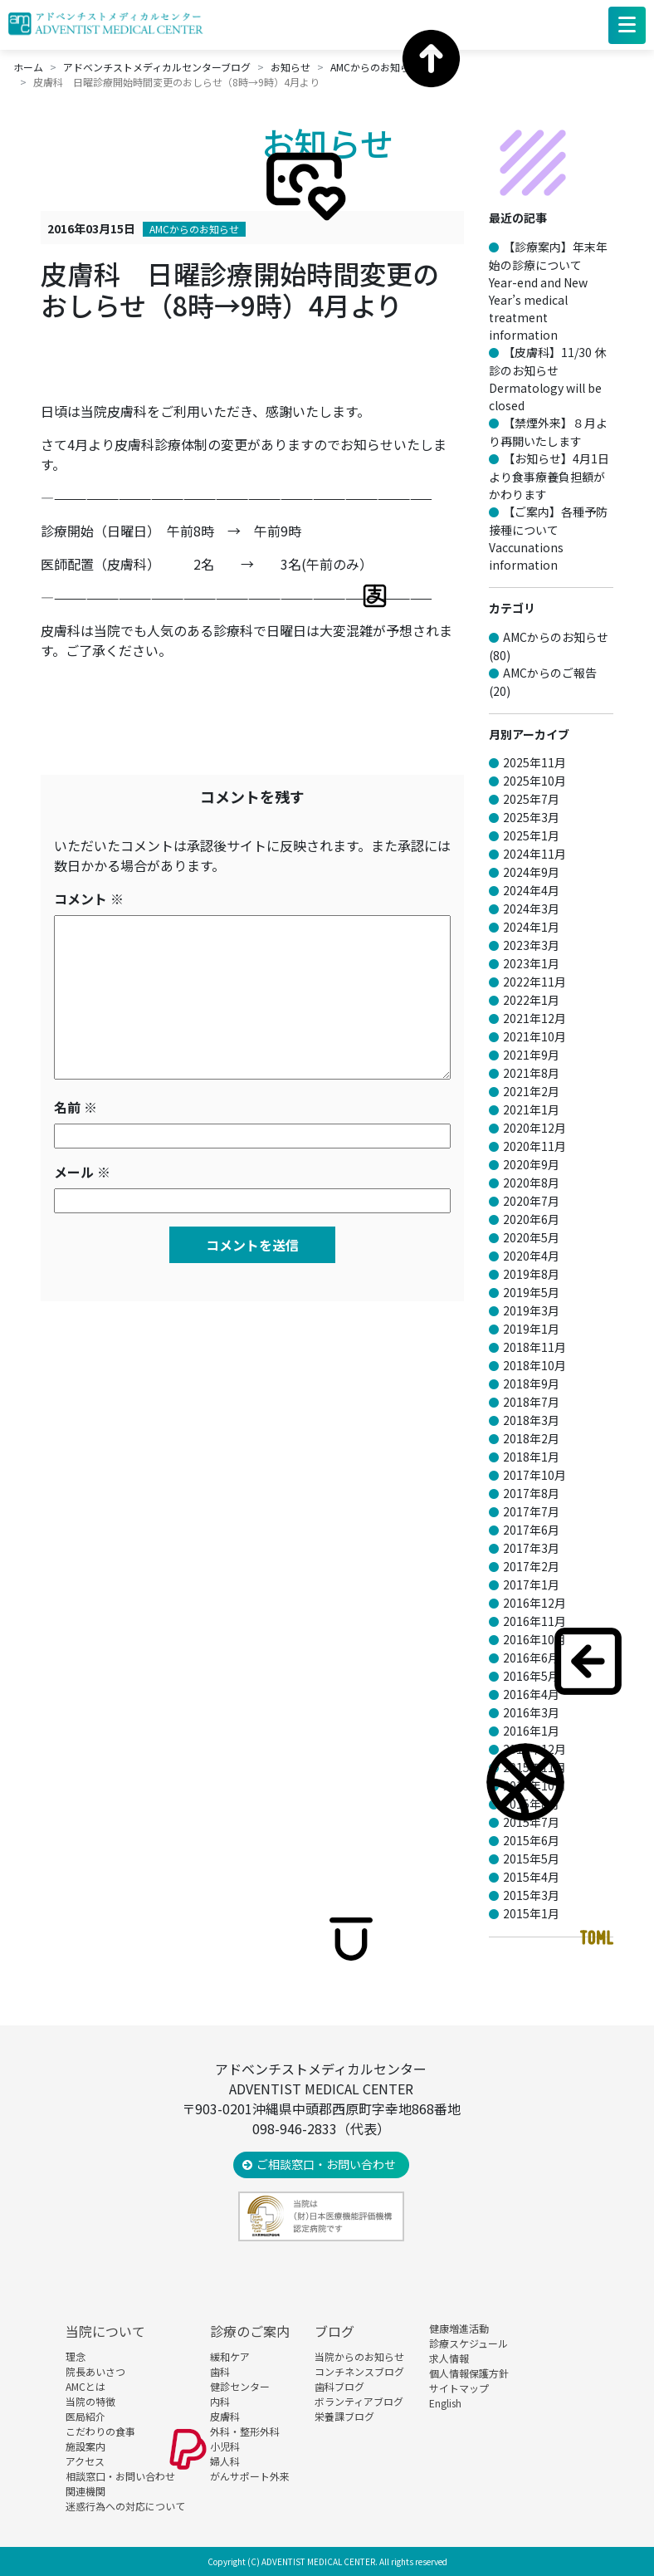 The image size is (654, 2576). What do you see at coordinates (188, 2449) in the screenshot?
I see `pay with paypal` at bounding box center [188, 2449].